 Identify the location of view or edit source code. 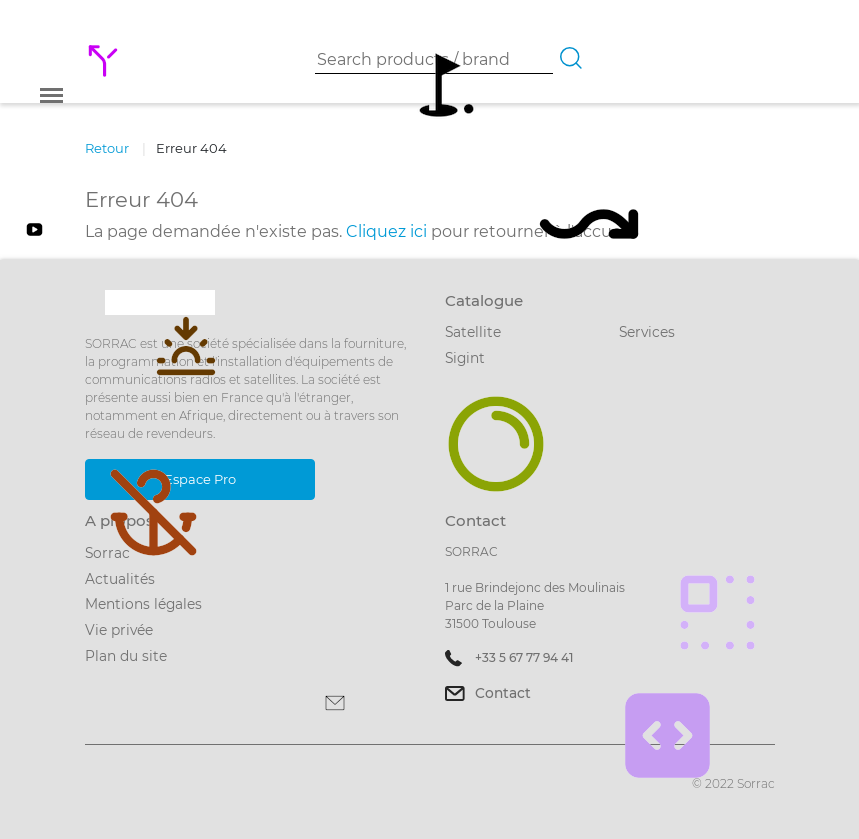
(667, 735).